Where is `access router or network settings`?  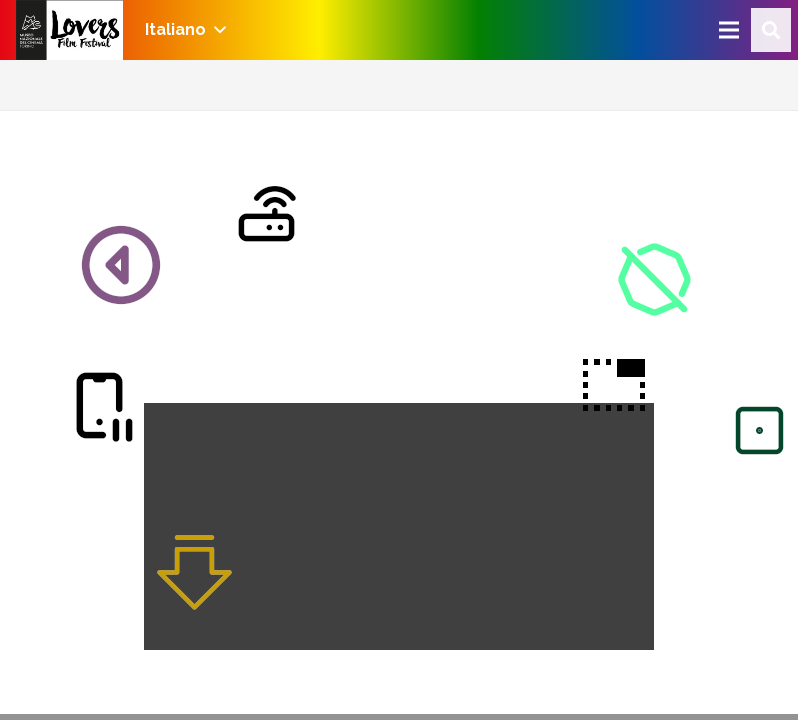 access router or network settings is located at coordinates (266, 213).